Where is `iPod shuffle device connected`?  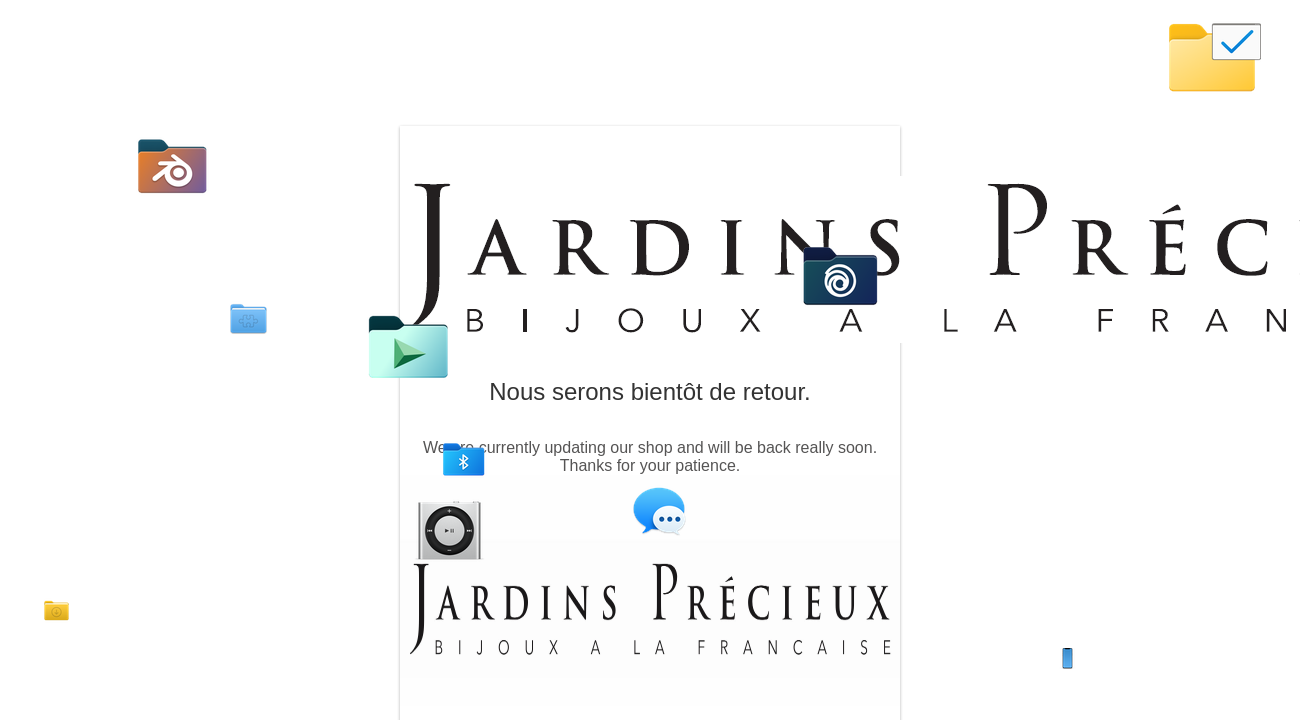 iPod shuffle device connected is located at coordinates (449, 530).